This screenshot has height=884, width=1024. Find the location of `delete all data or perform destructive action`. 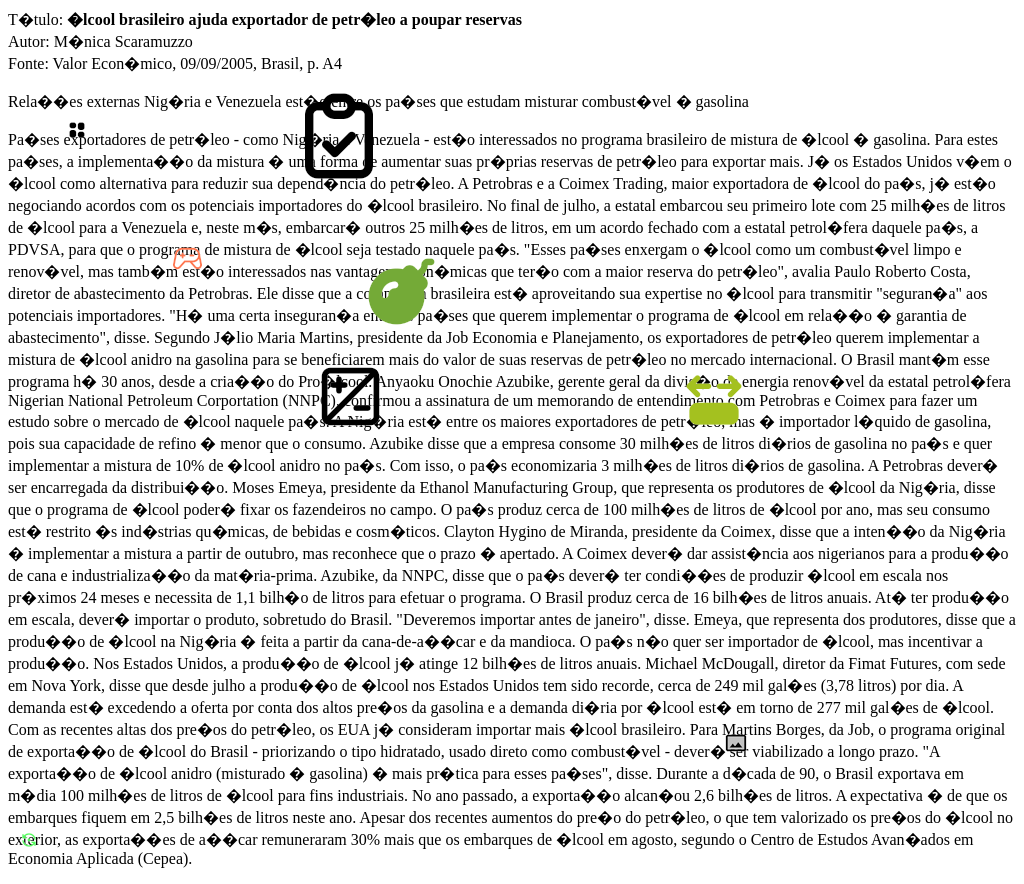

delete all data or perform destructive action is located at coordinates (401, 291).